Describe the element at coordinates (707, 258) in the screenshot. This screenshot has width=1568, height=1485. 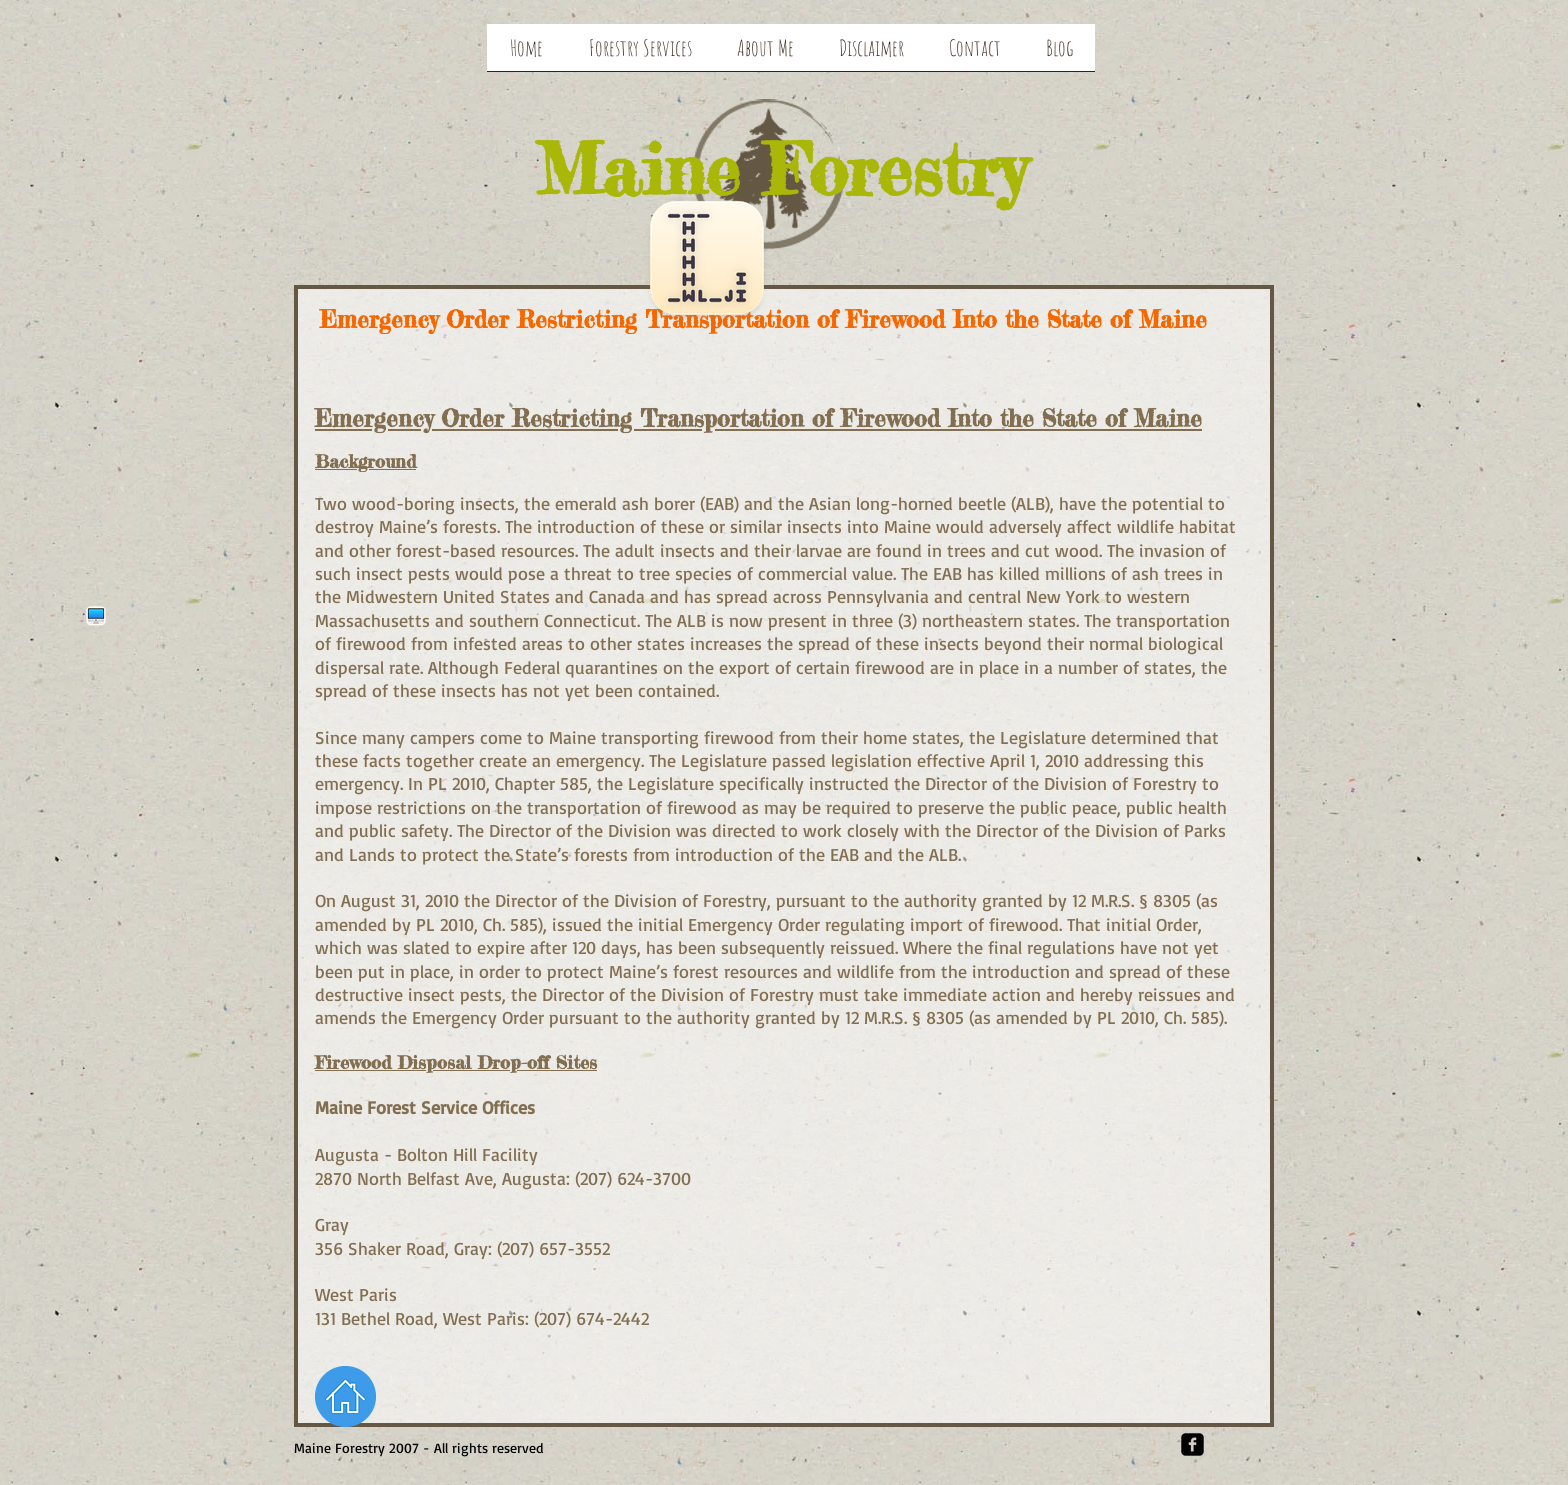
I see `open letterpress text editor app` at that location.